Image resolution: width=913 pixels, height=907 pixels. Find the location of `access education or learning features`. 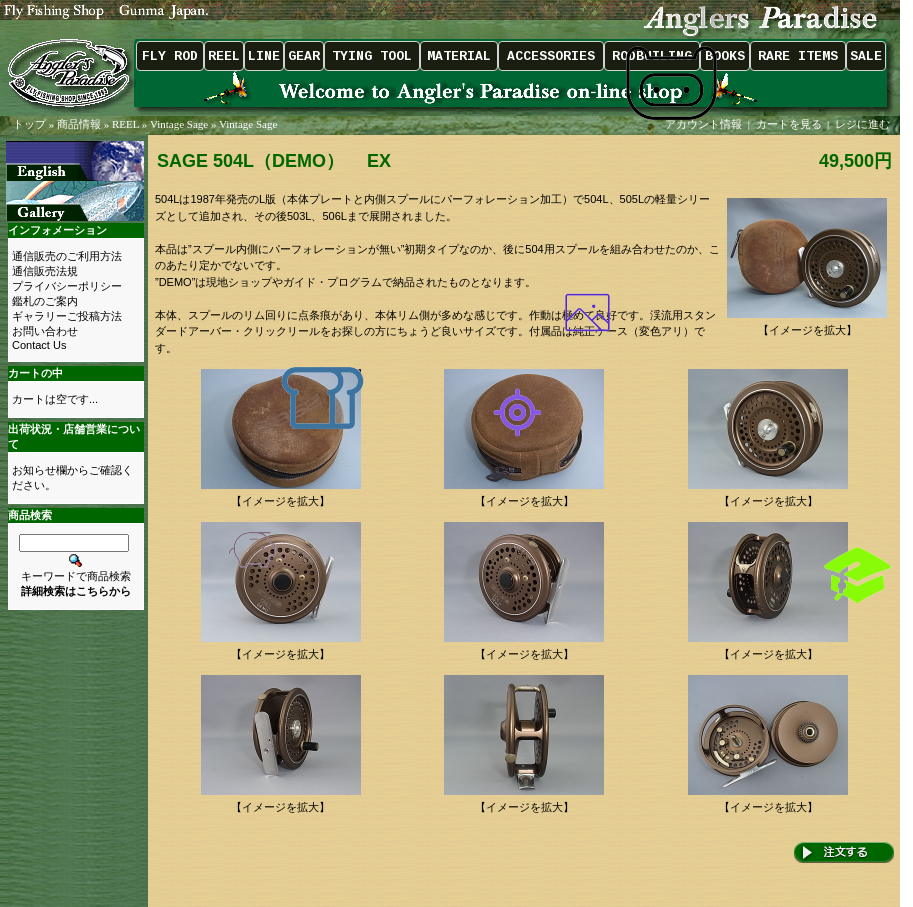

access education or learning features is located at coordinates (857, 574).